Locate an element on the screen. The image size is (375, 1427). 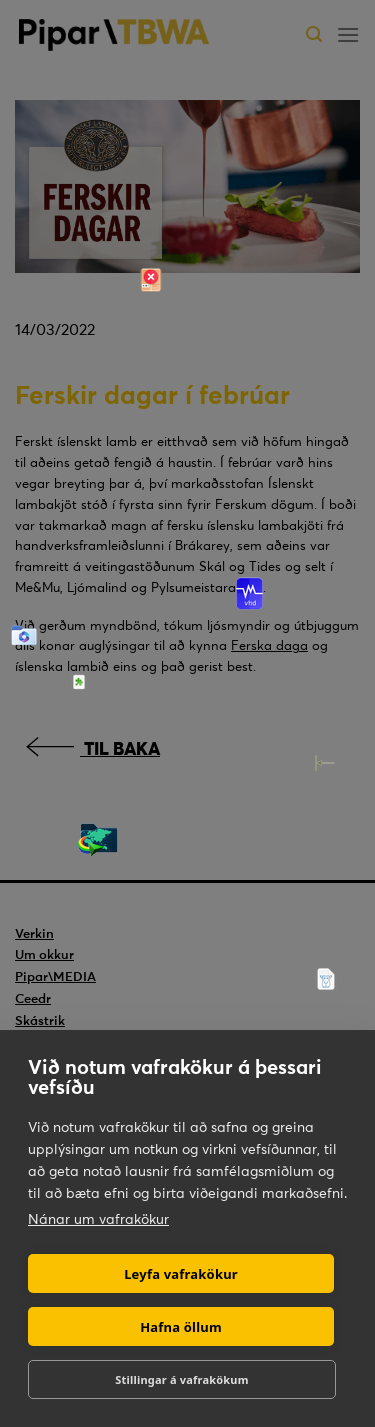
open microsoft 365 files folder is located at coordinates (24, 636).